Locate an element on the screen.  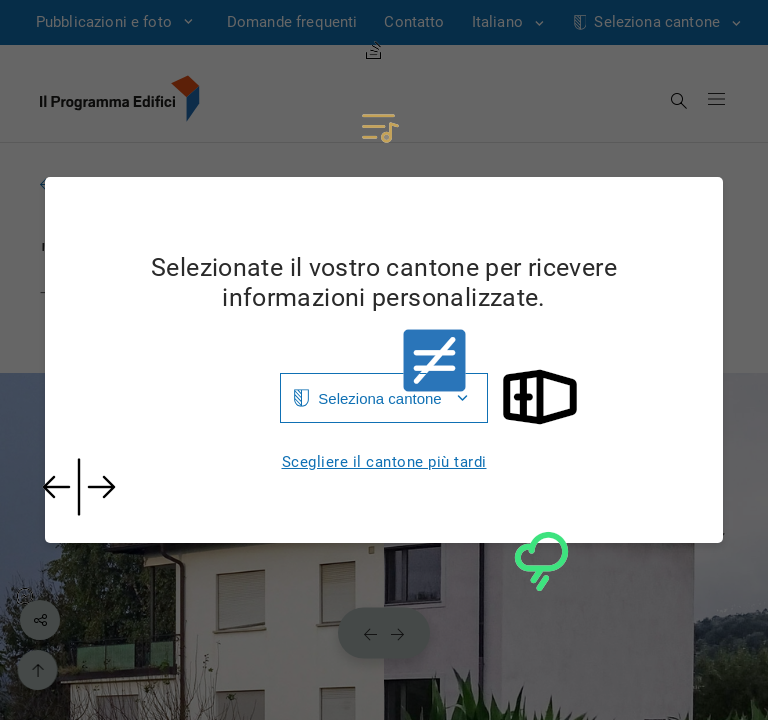
visit stack overflow for programming help is located at coordinates (373, 50).